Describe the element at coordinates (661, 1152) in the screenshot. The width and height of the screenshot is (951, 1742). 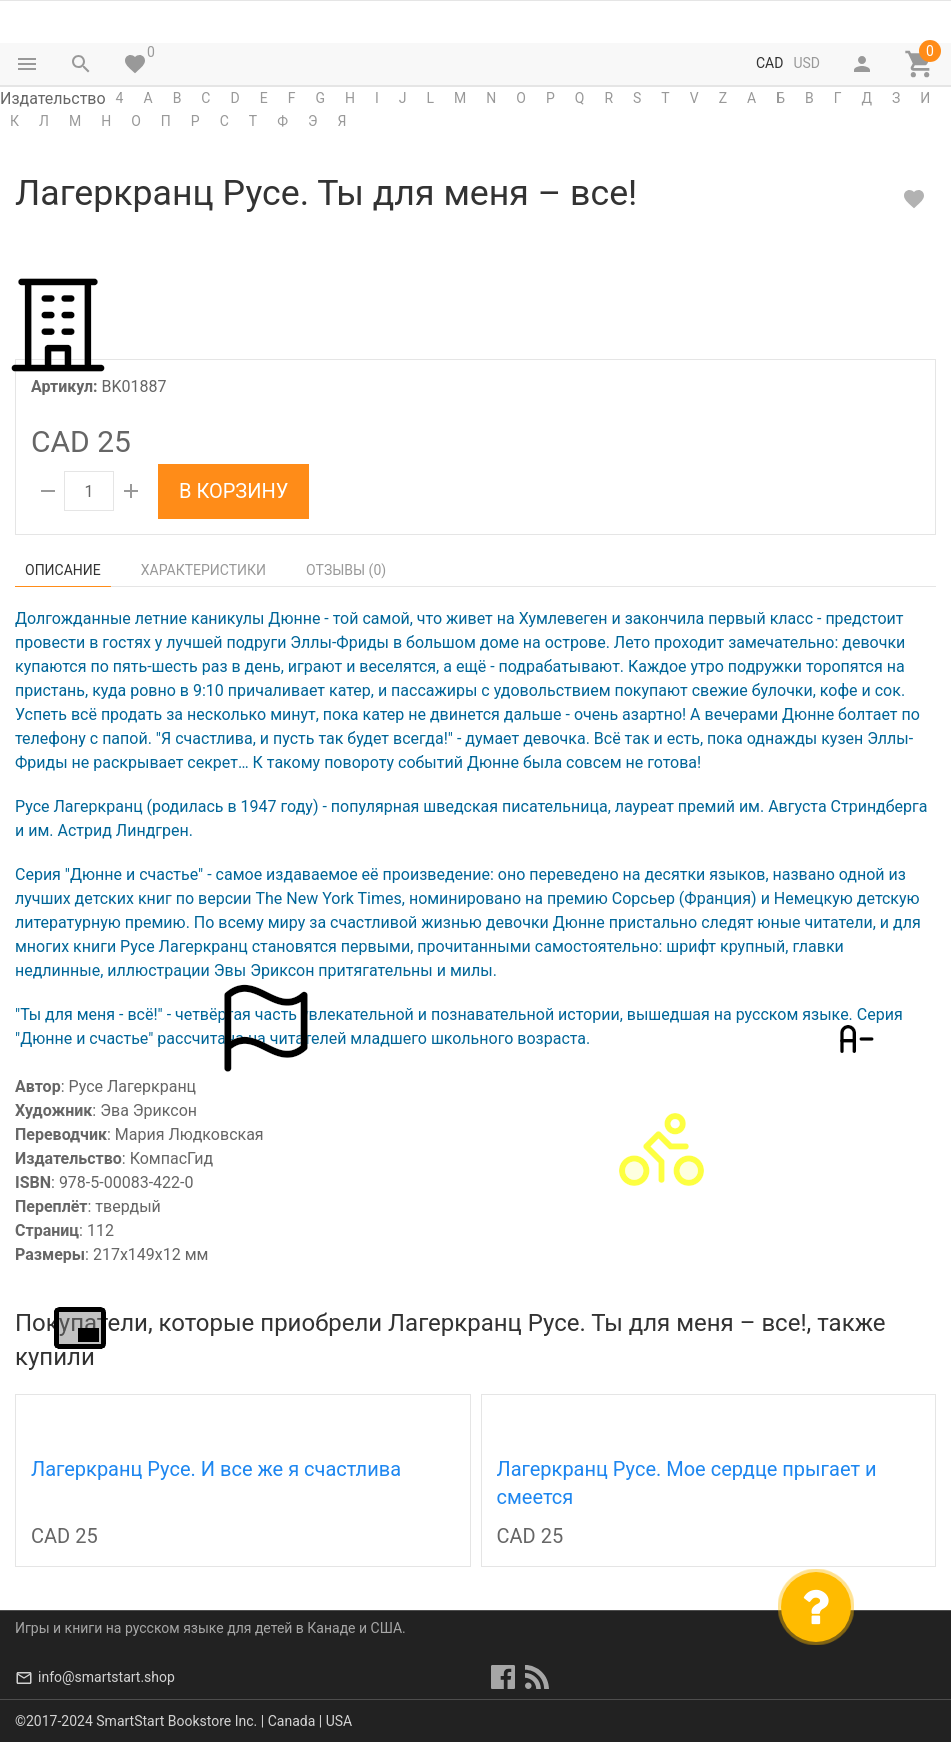
I see `access bike rental or cycling options` at that location.